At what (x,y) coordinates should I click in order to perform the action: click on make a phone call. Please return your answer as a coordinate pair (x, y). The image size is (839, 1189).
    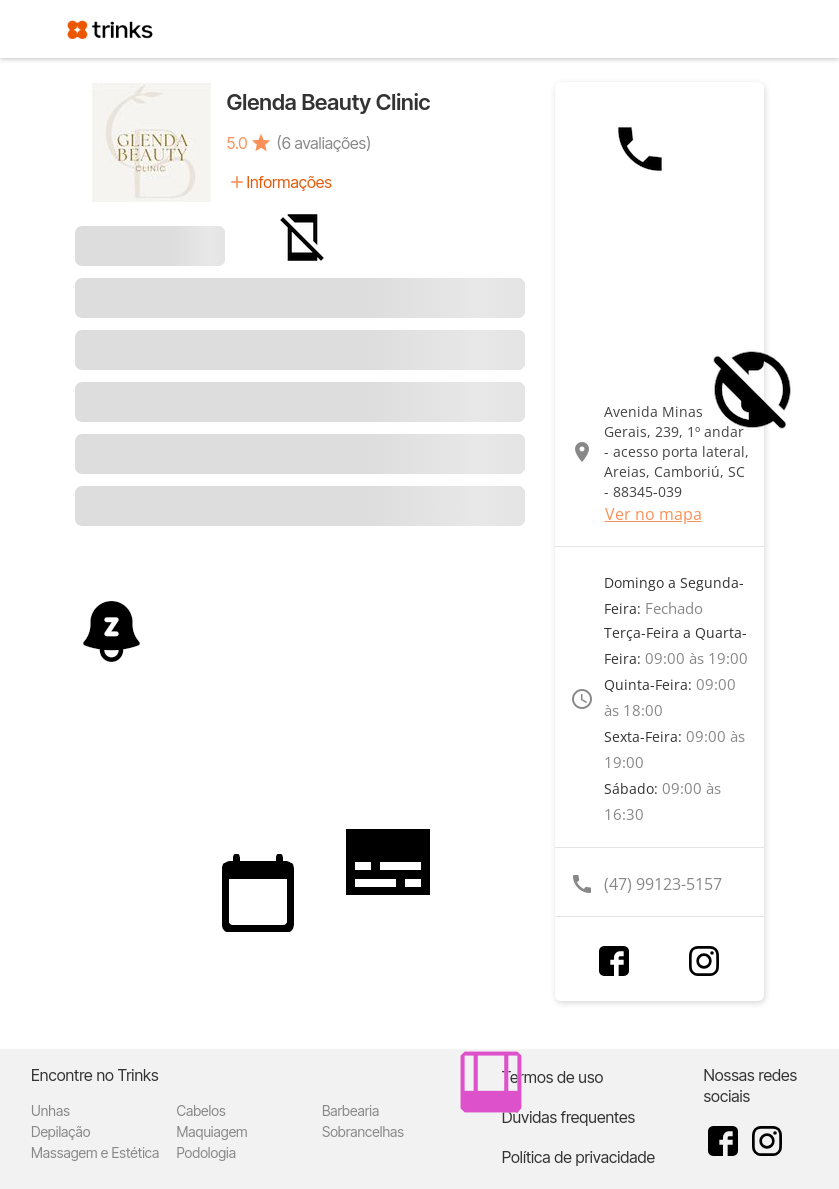
    Looking at the image, I should click on (640, 149).